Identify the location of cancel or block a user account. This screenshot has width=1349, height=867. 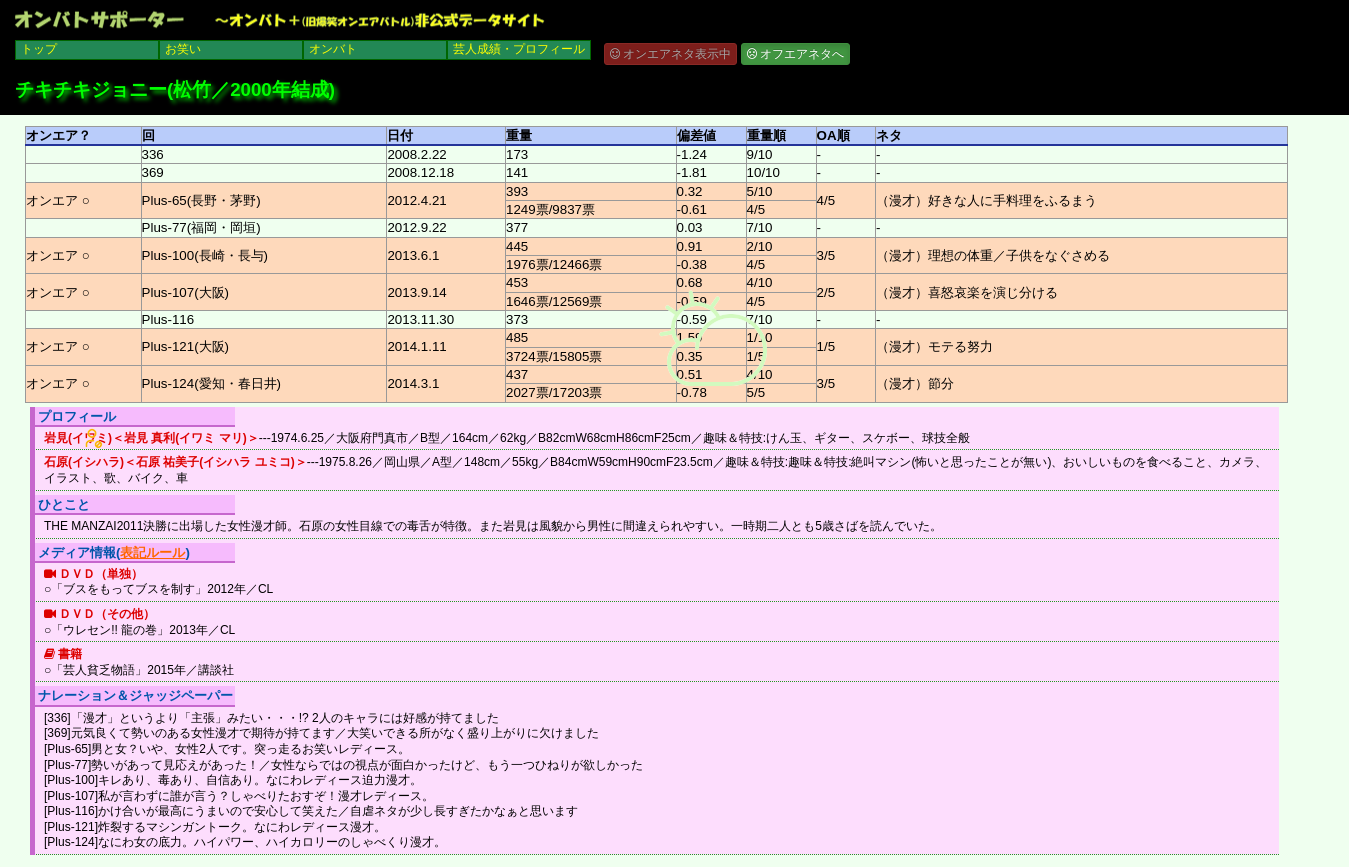
(92, 438).